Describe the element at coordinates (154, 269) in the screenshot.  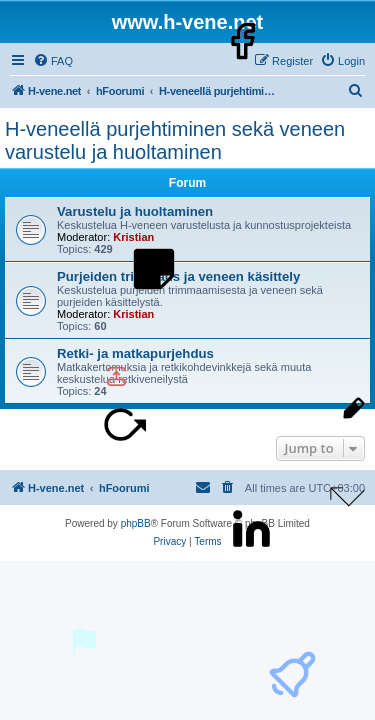
I see `create a new note` at that location.